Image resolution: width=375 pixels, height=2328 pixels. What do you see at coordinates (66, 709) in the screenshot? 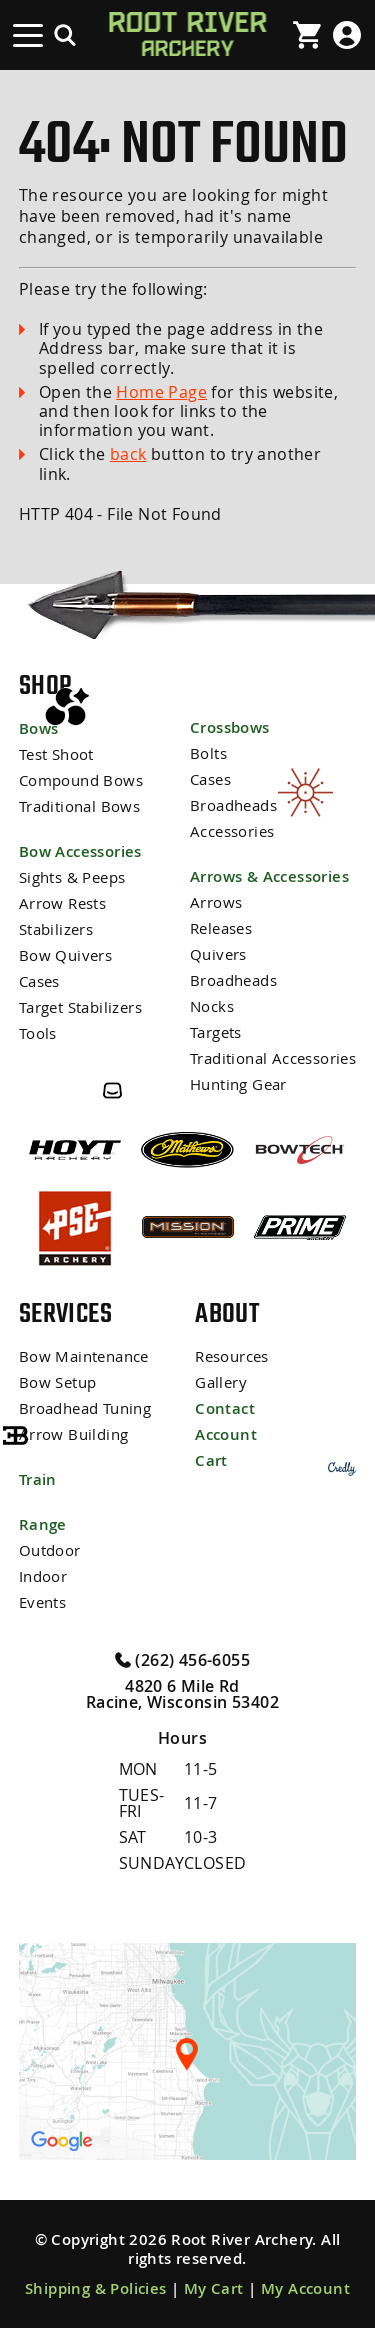
I see `apply AI-powered color filters to an image` at bounding box center [66, 709].